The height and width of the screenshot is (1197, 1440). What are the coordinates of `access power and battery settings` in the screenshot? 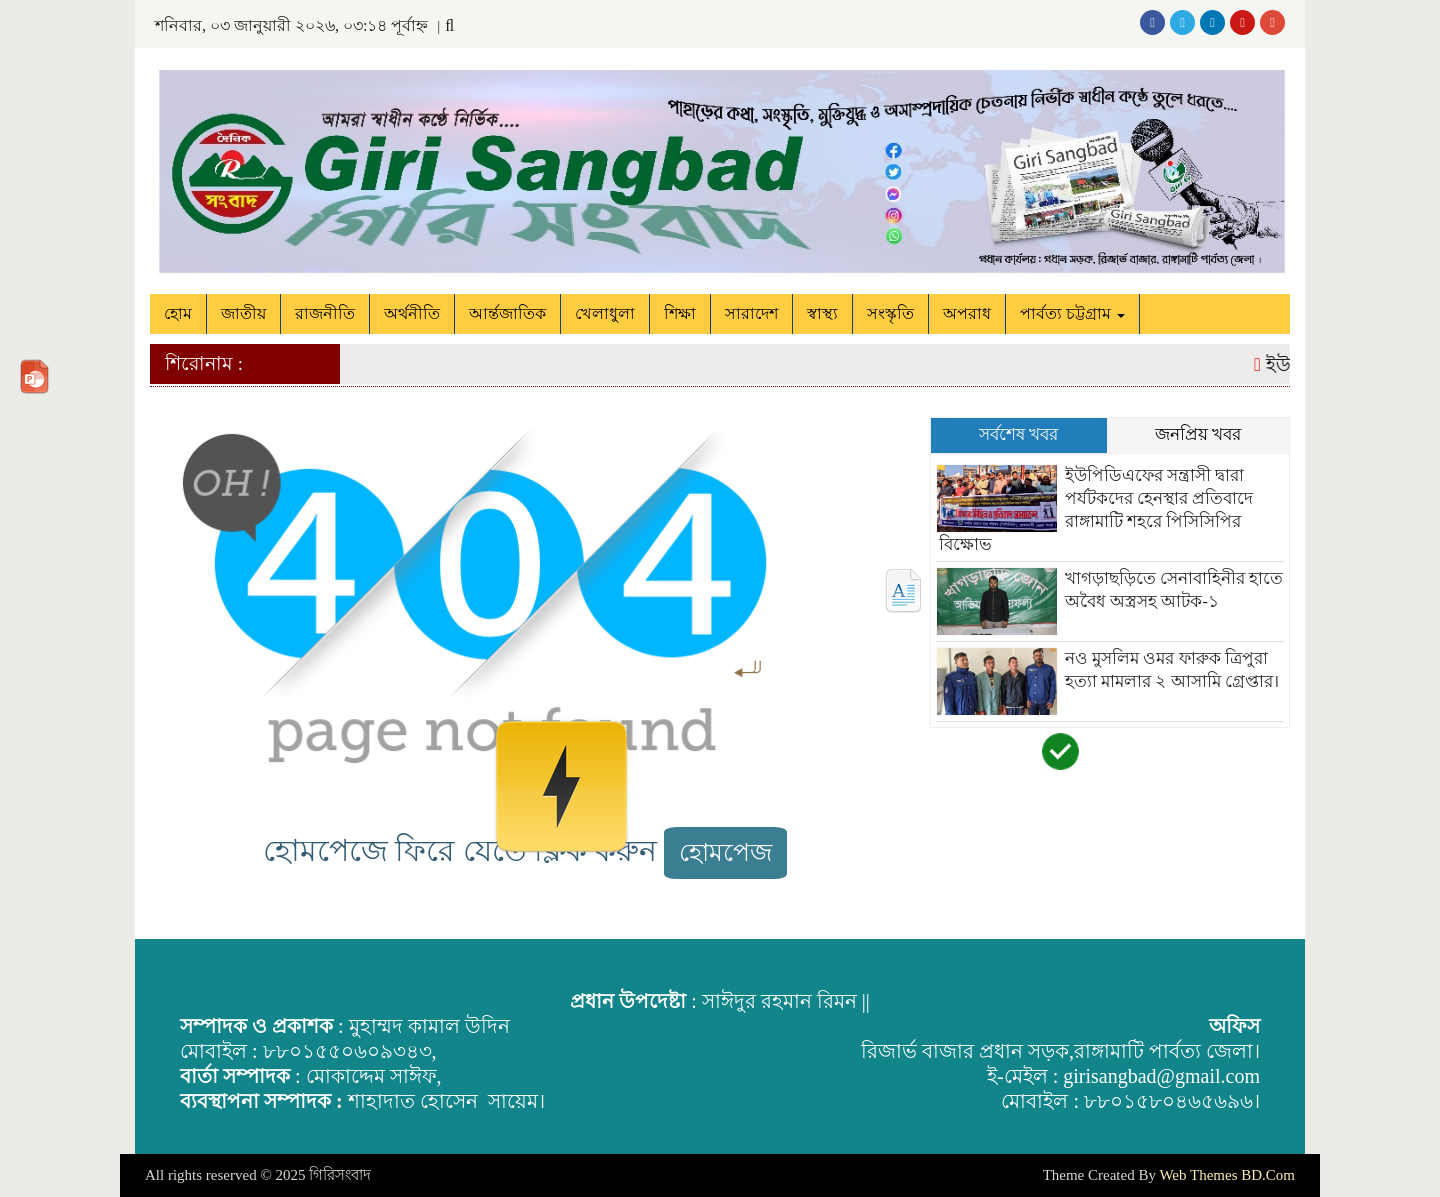 It's located at (561, 786).